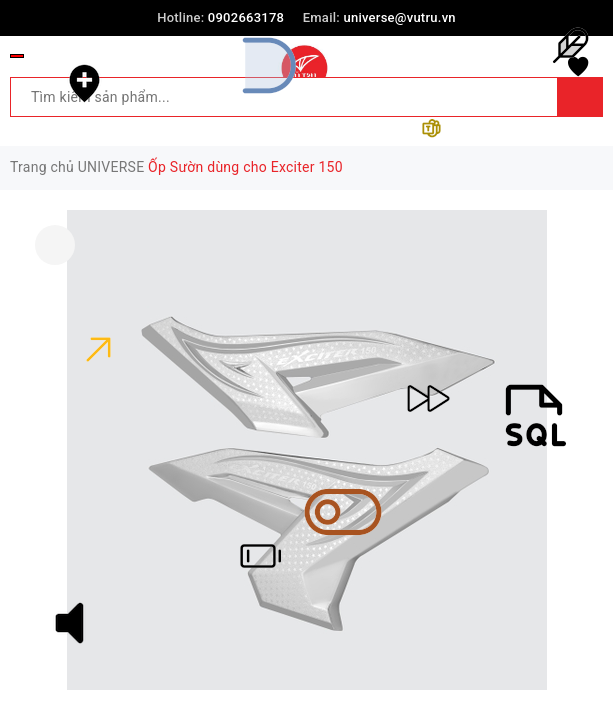 The image size is (613, 720). I want to click on open link in new tab or window, so click(98, 349).